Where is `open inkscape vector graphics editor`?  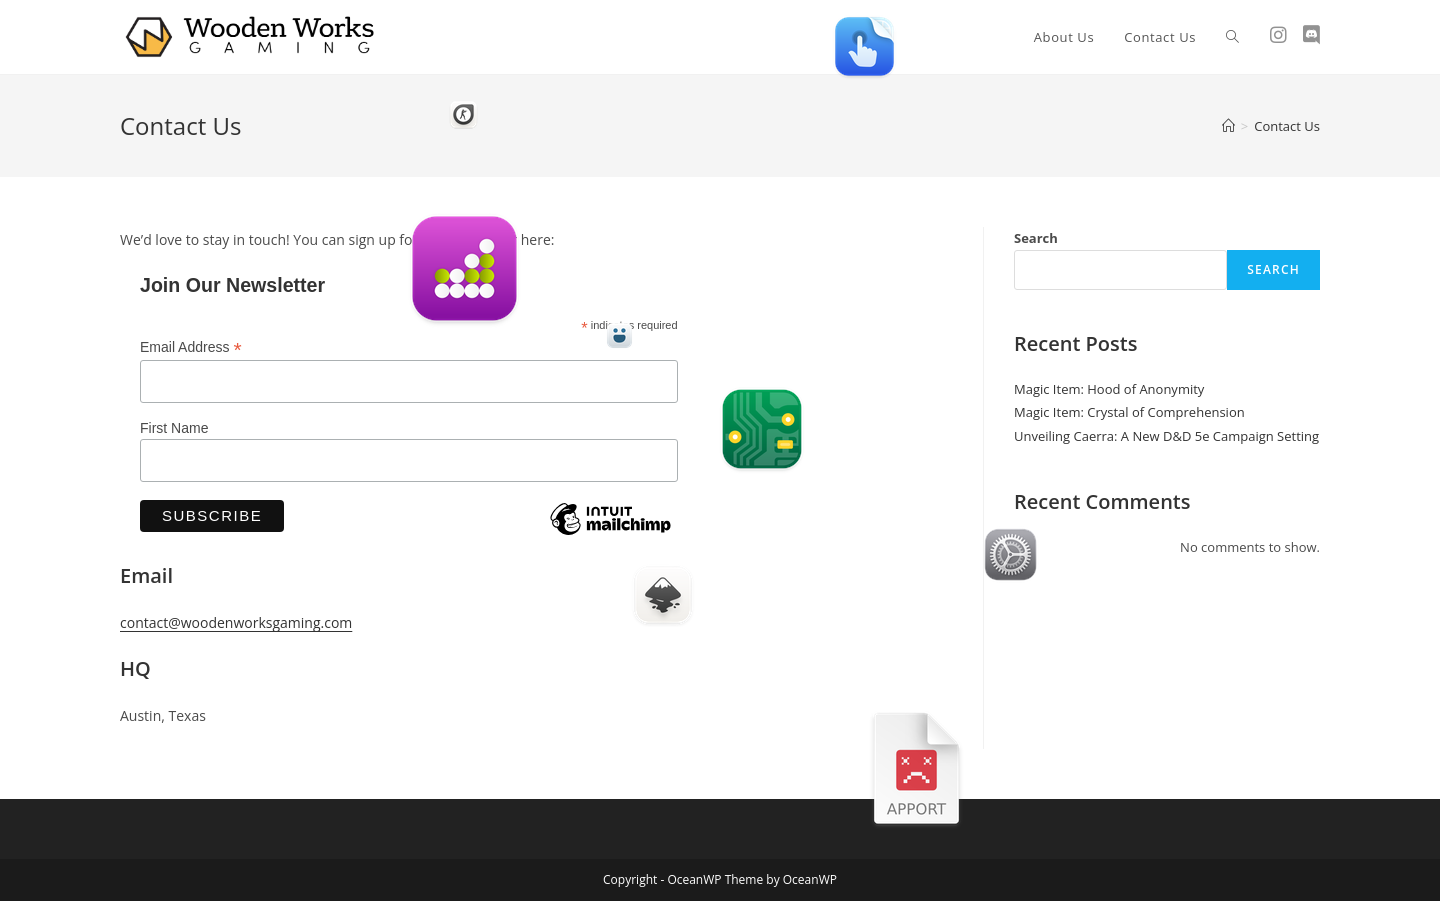
open inkscape vector graphics editor is located at coordinates (663, 595).